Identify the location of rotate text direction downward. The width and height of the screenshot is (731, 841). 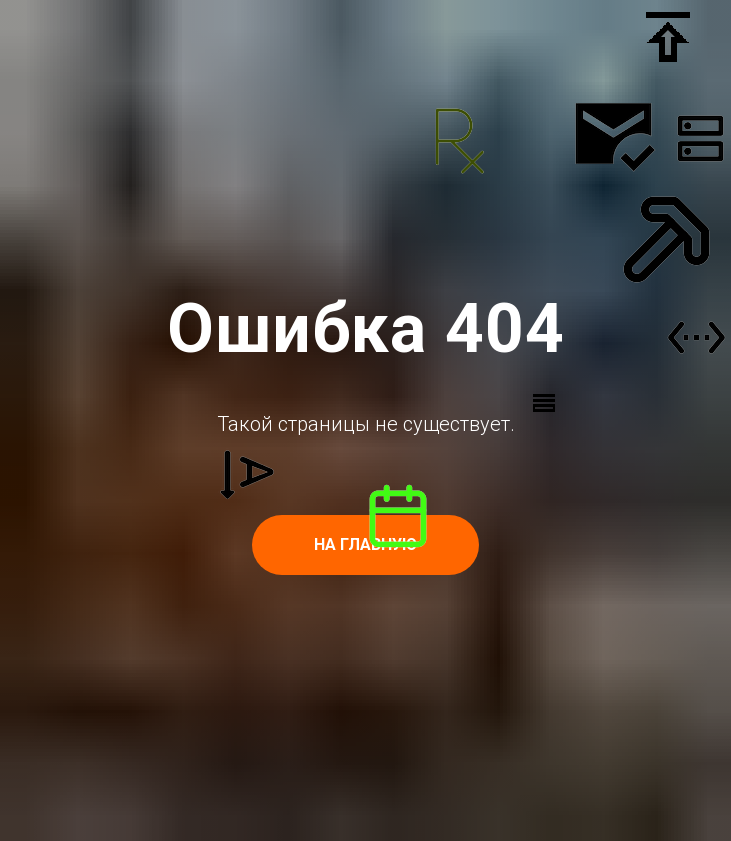
(246, 475).